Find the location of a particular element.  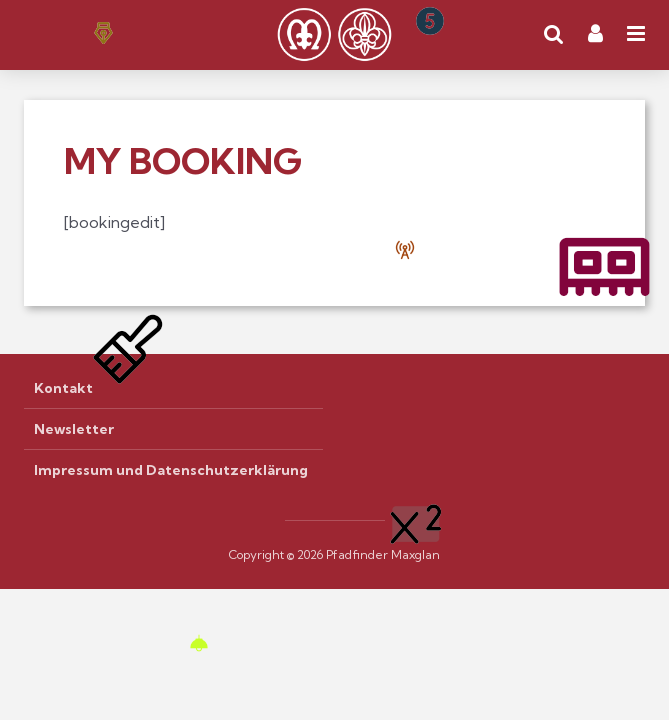

access painting or drawing tools is located at coordinates (129, 348).